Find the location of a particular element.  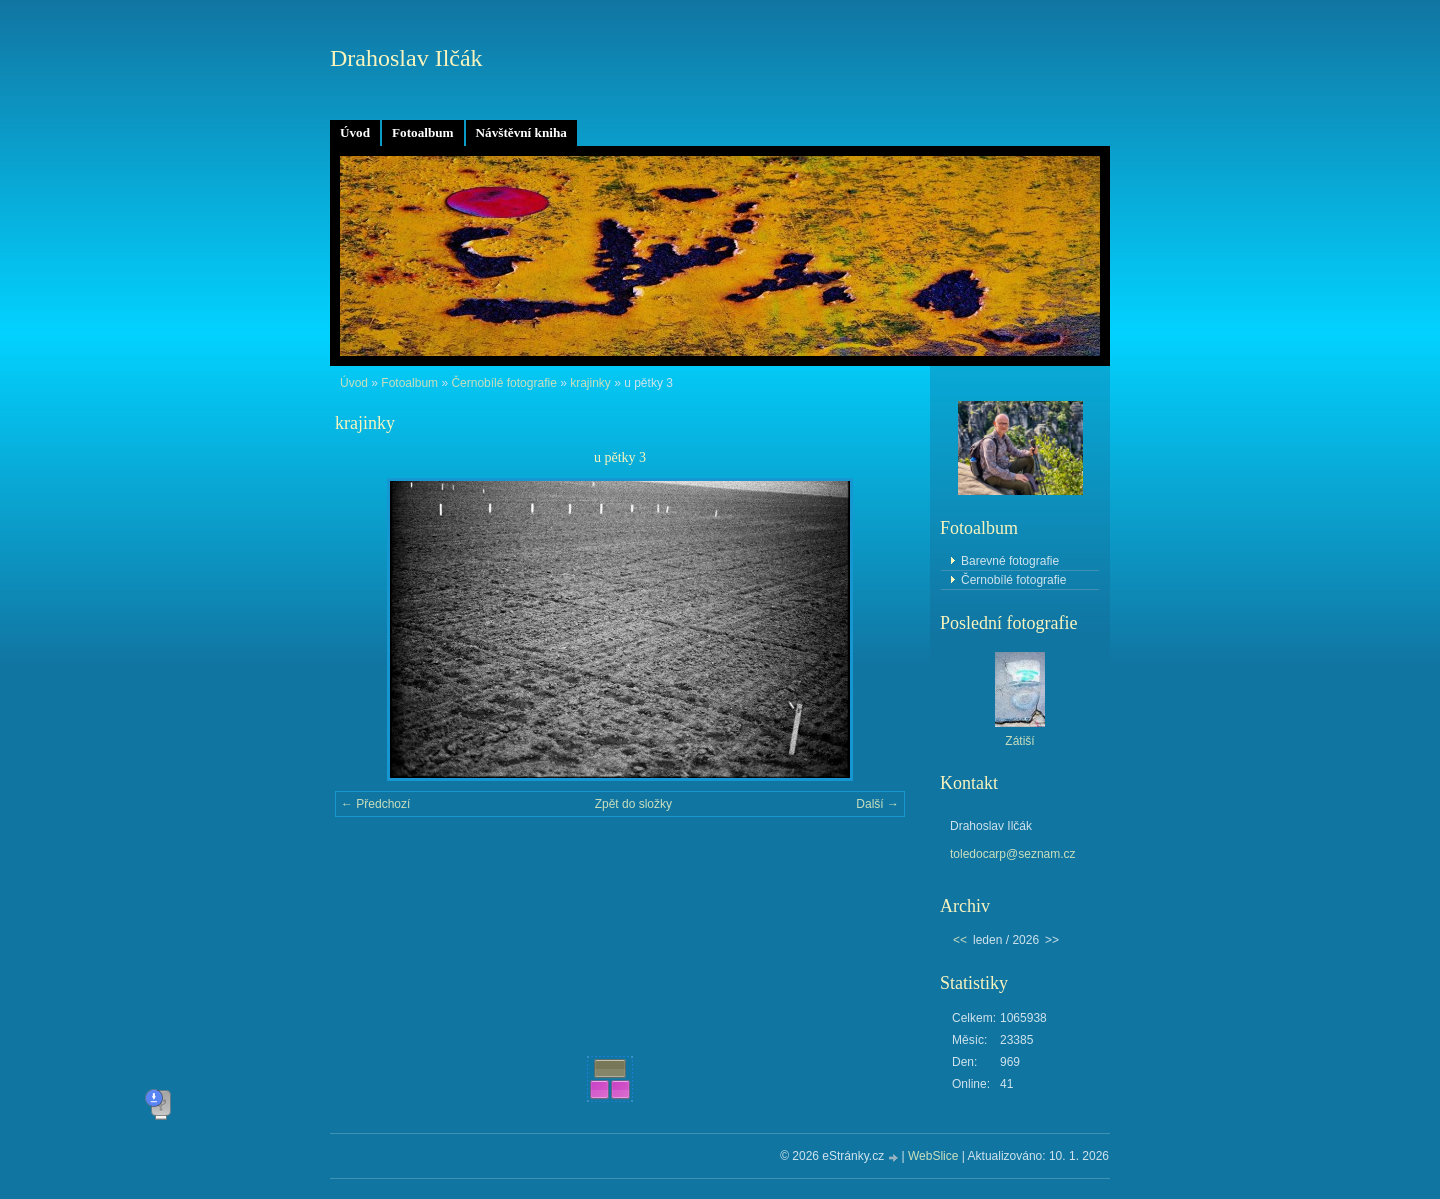

select all items in the current view is located at coordinates (610, 1079).